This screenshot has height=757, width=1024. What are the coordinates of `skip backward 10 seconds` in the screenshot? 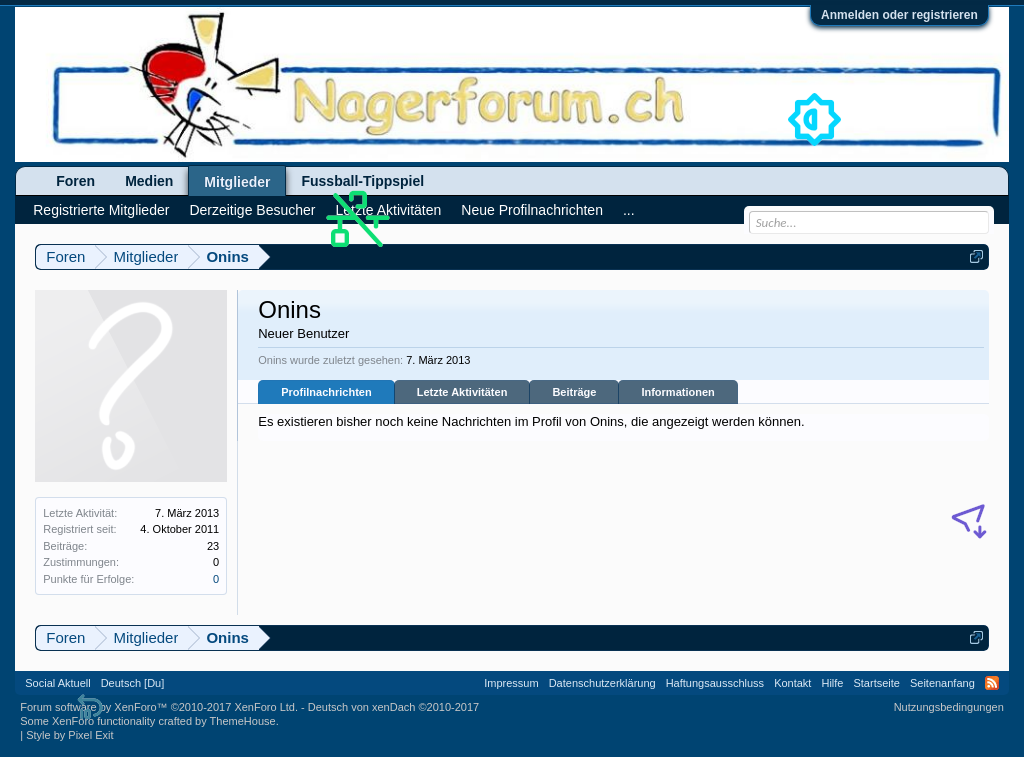 It's located at (89, 707).